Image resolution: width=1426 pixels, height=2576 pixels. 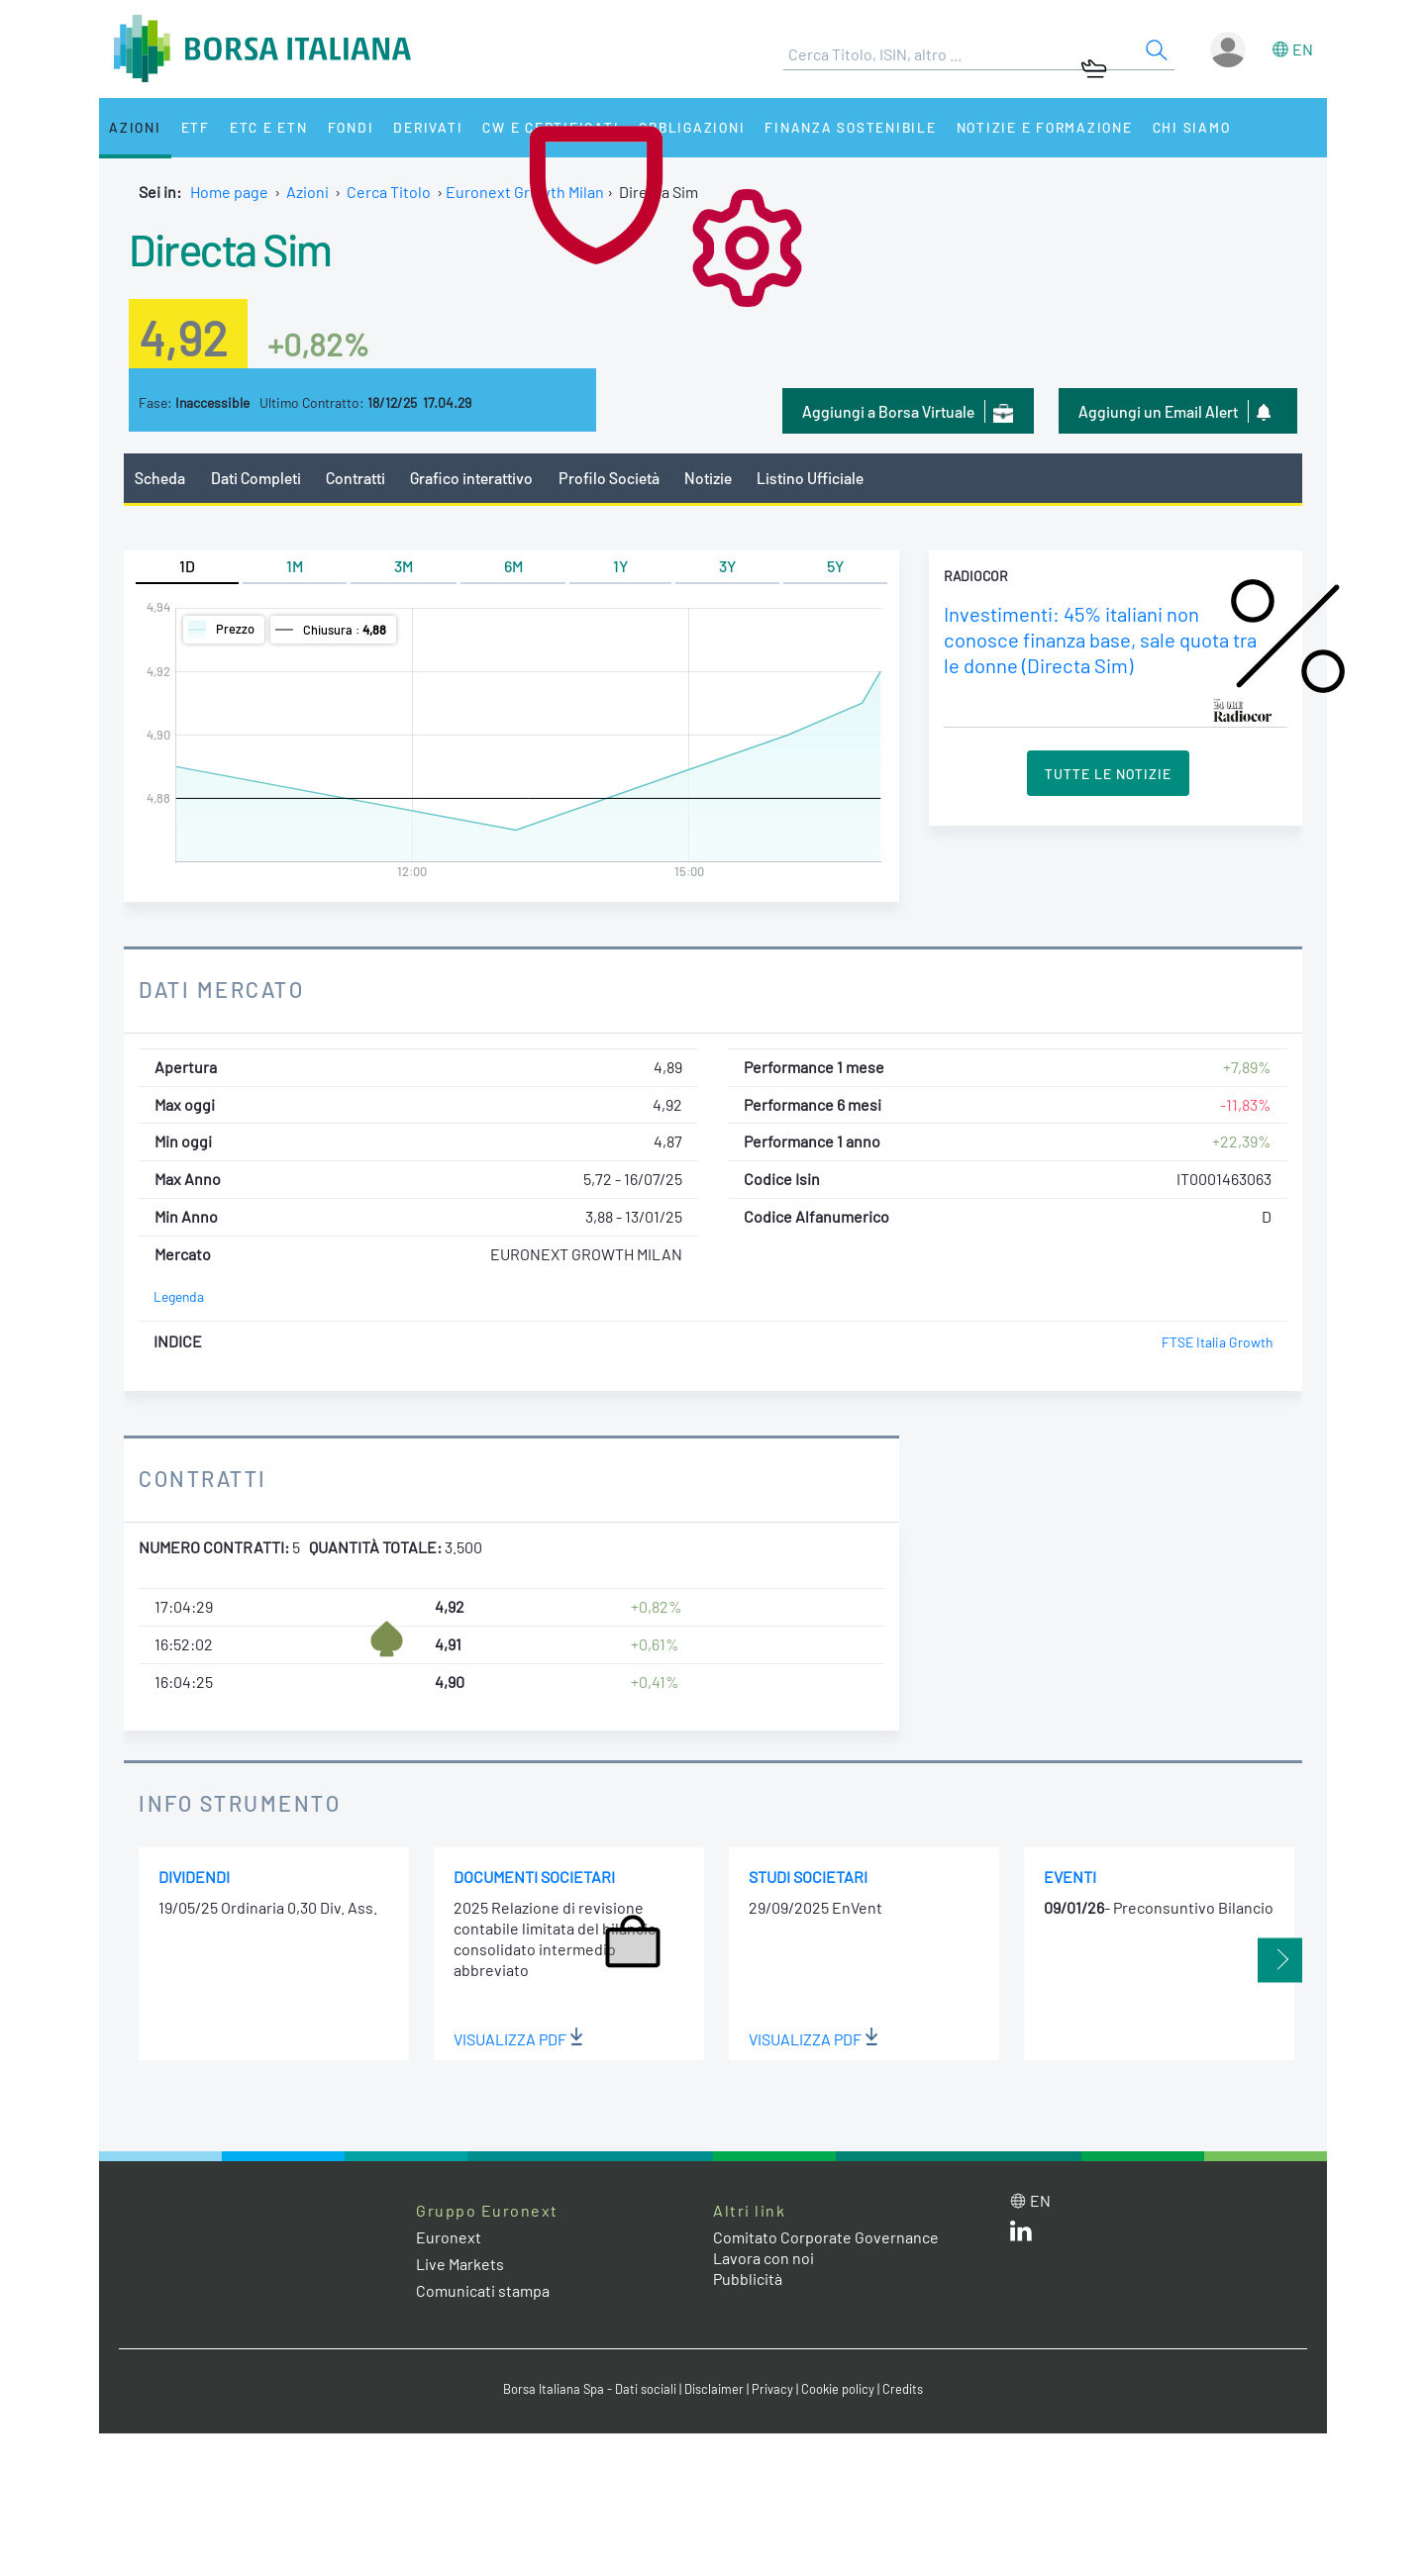 I want to click on flight status: in progress, so click(x=1093, y=67).